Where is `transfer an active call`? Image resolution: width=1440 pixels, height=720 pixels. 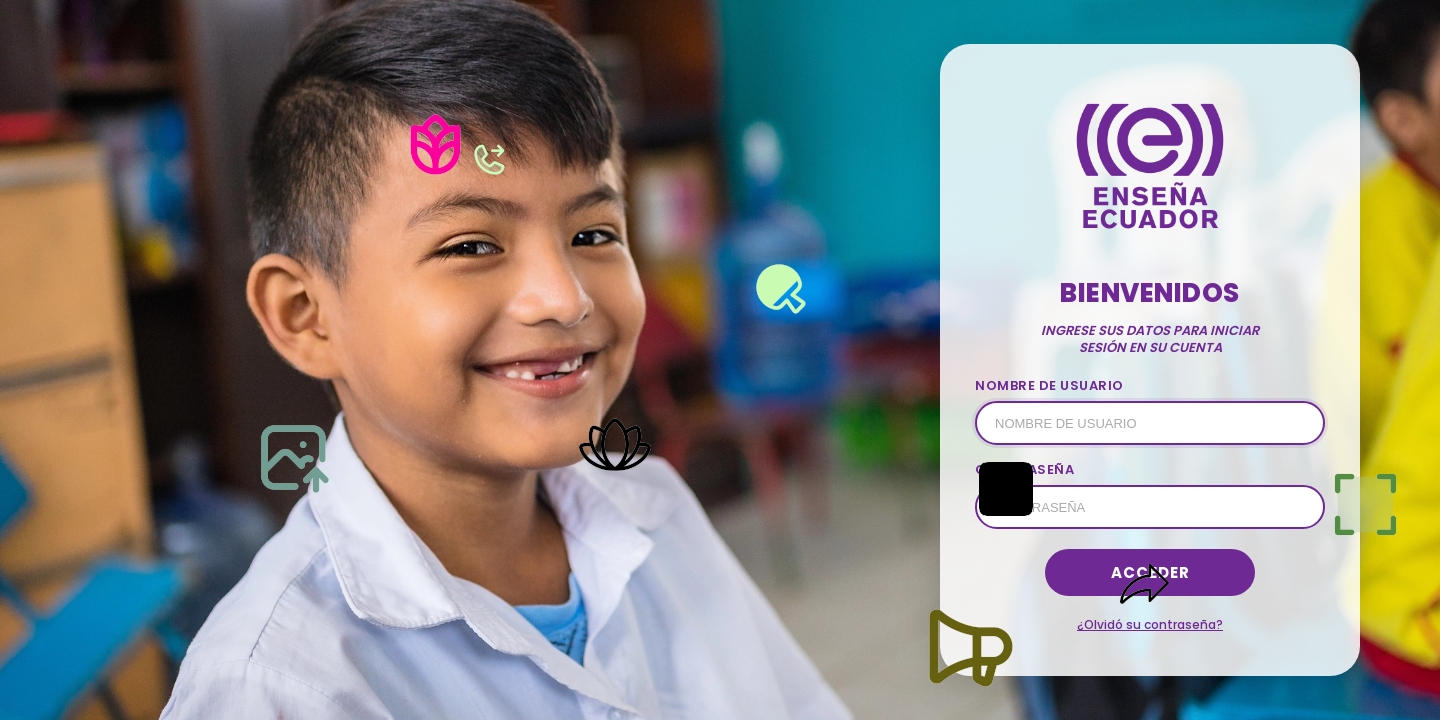
transfer an active call is located at coordinates (490, 159).